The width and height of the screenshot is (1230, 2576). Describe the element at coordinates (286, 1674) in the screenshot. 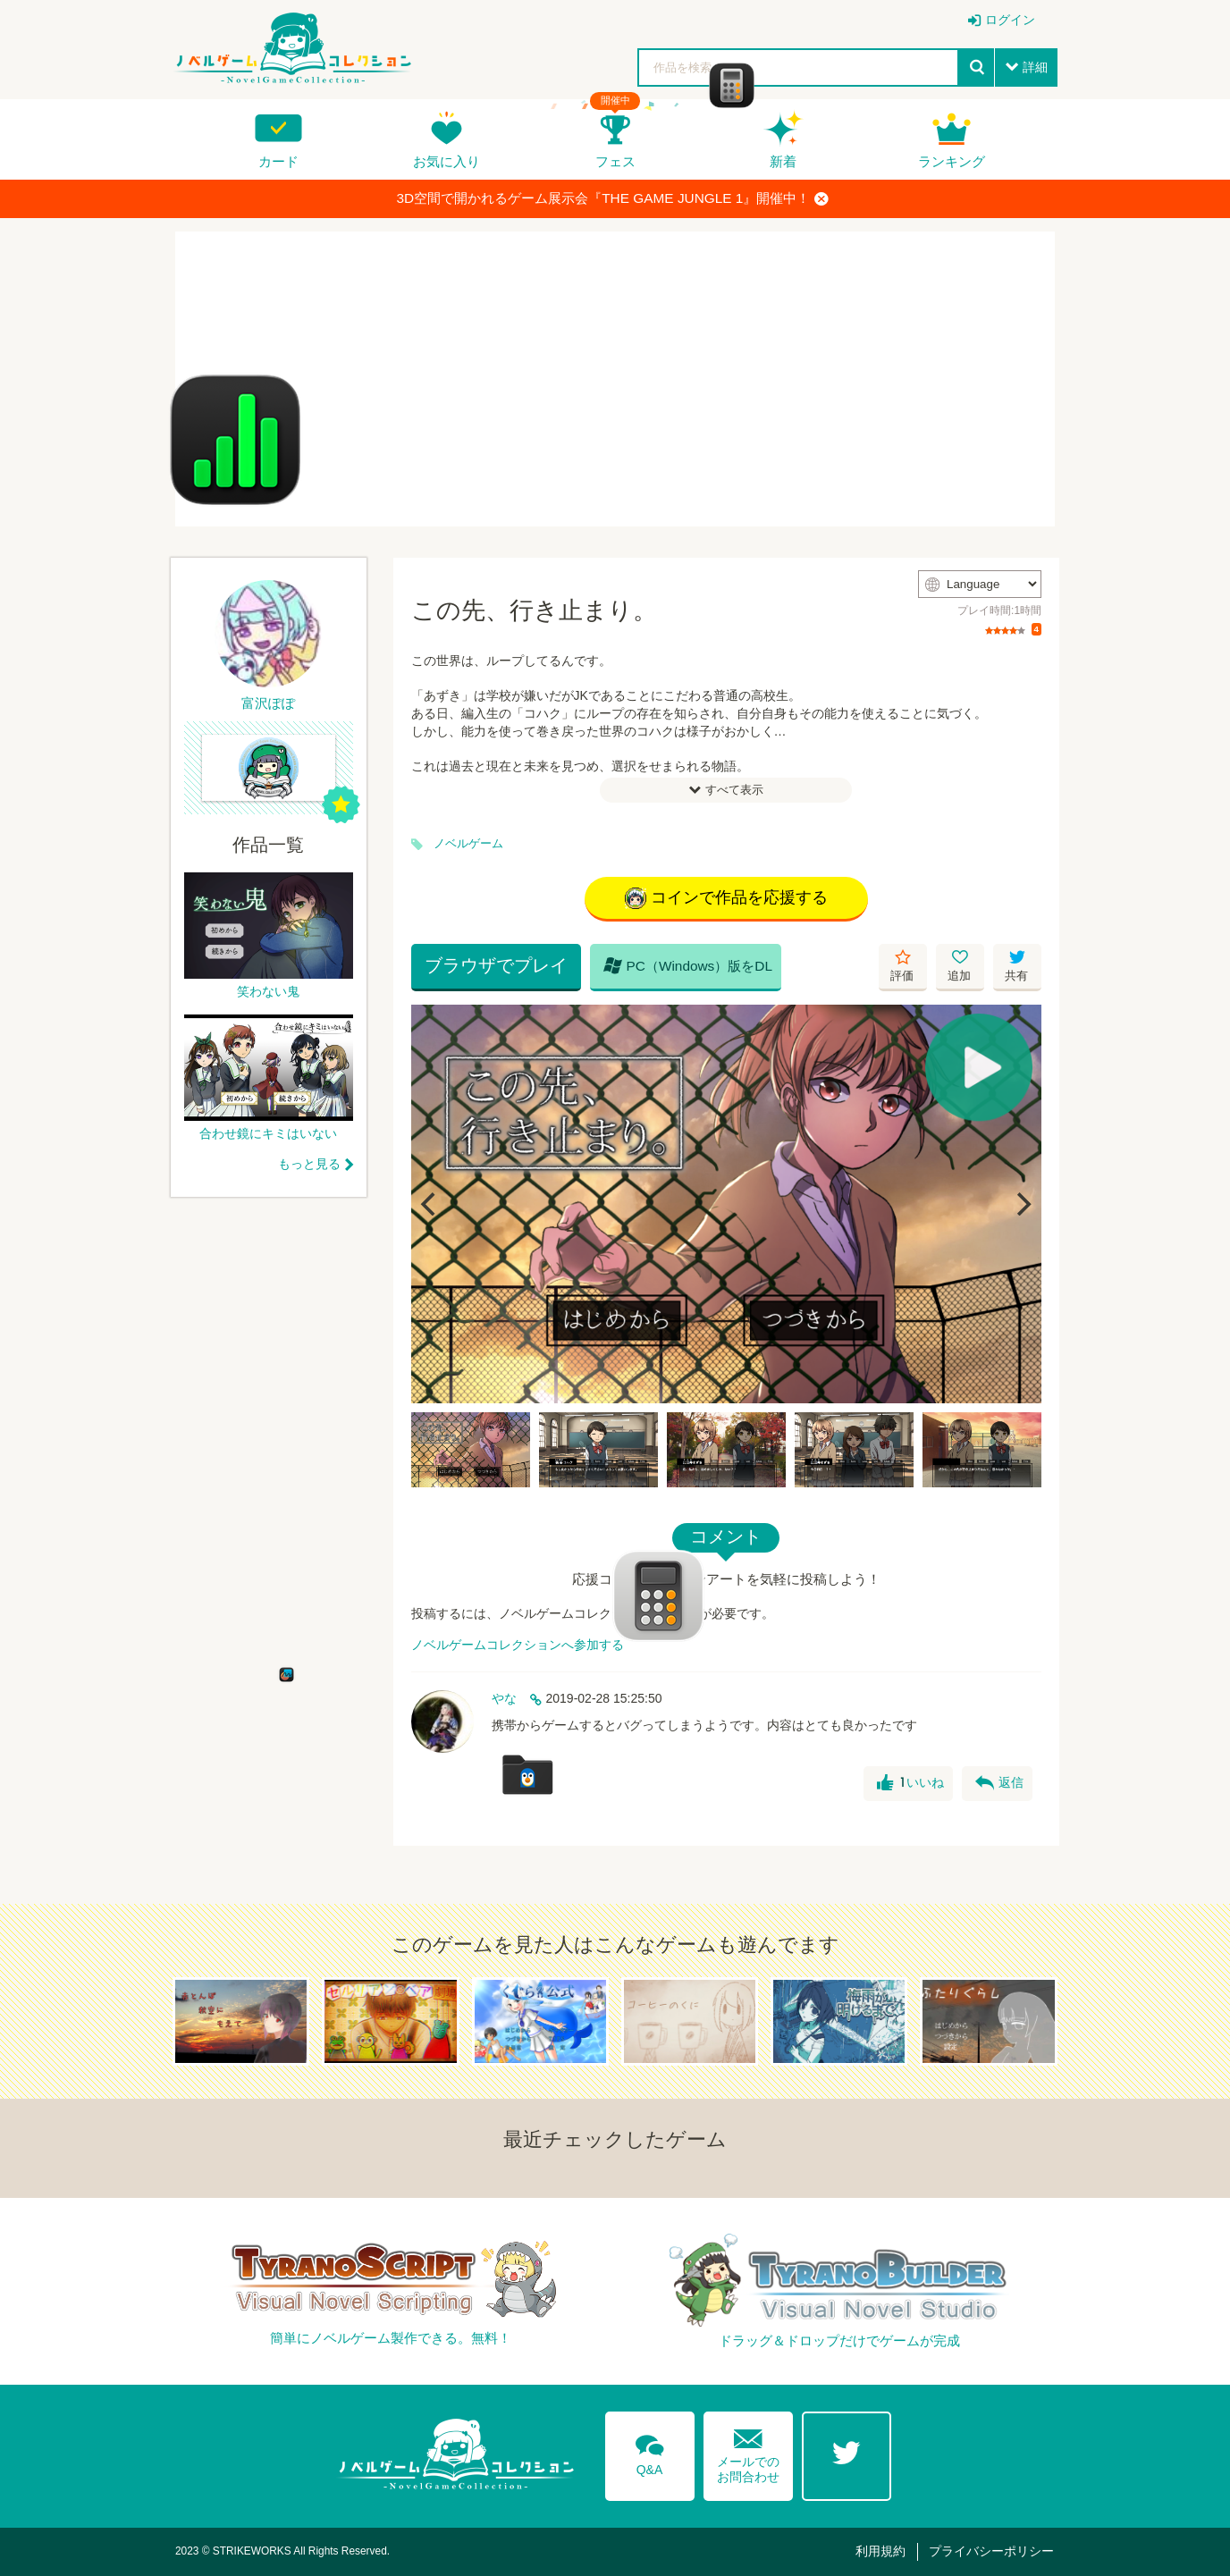

I see `open freeform app for brainstorming and sketching` at that location.